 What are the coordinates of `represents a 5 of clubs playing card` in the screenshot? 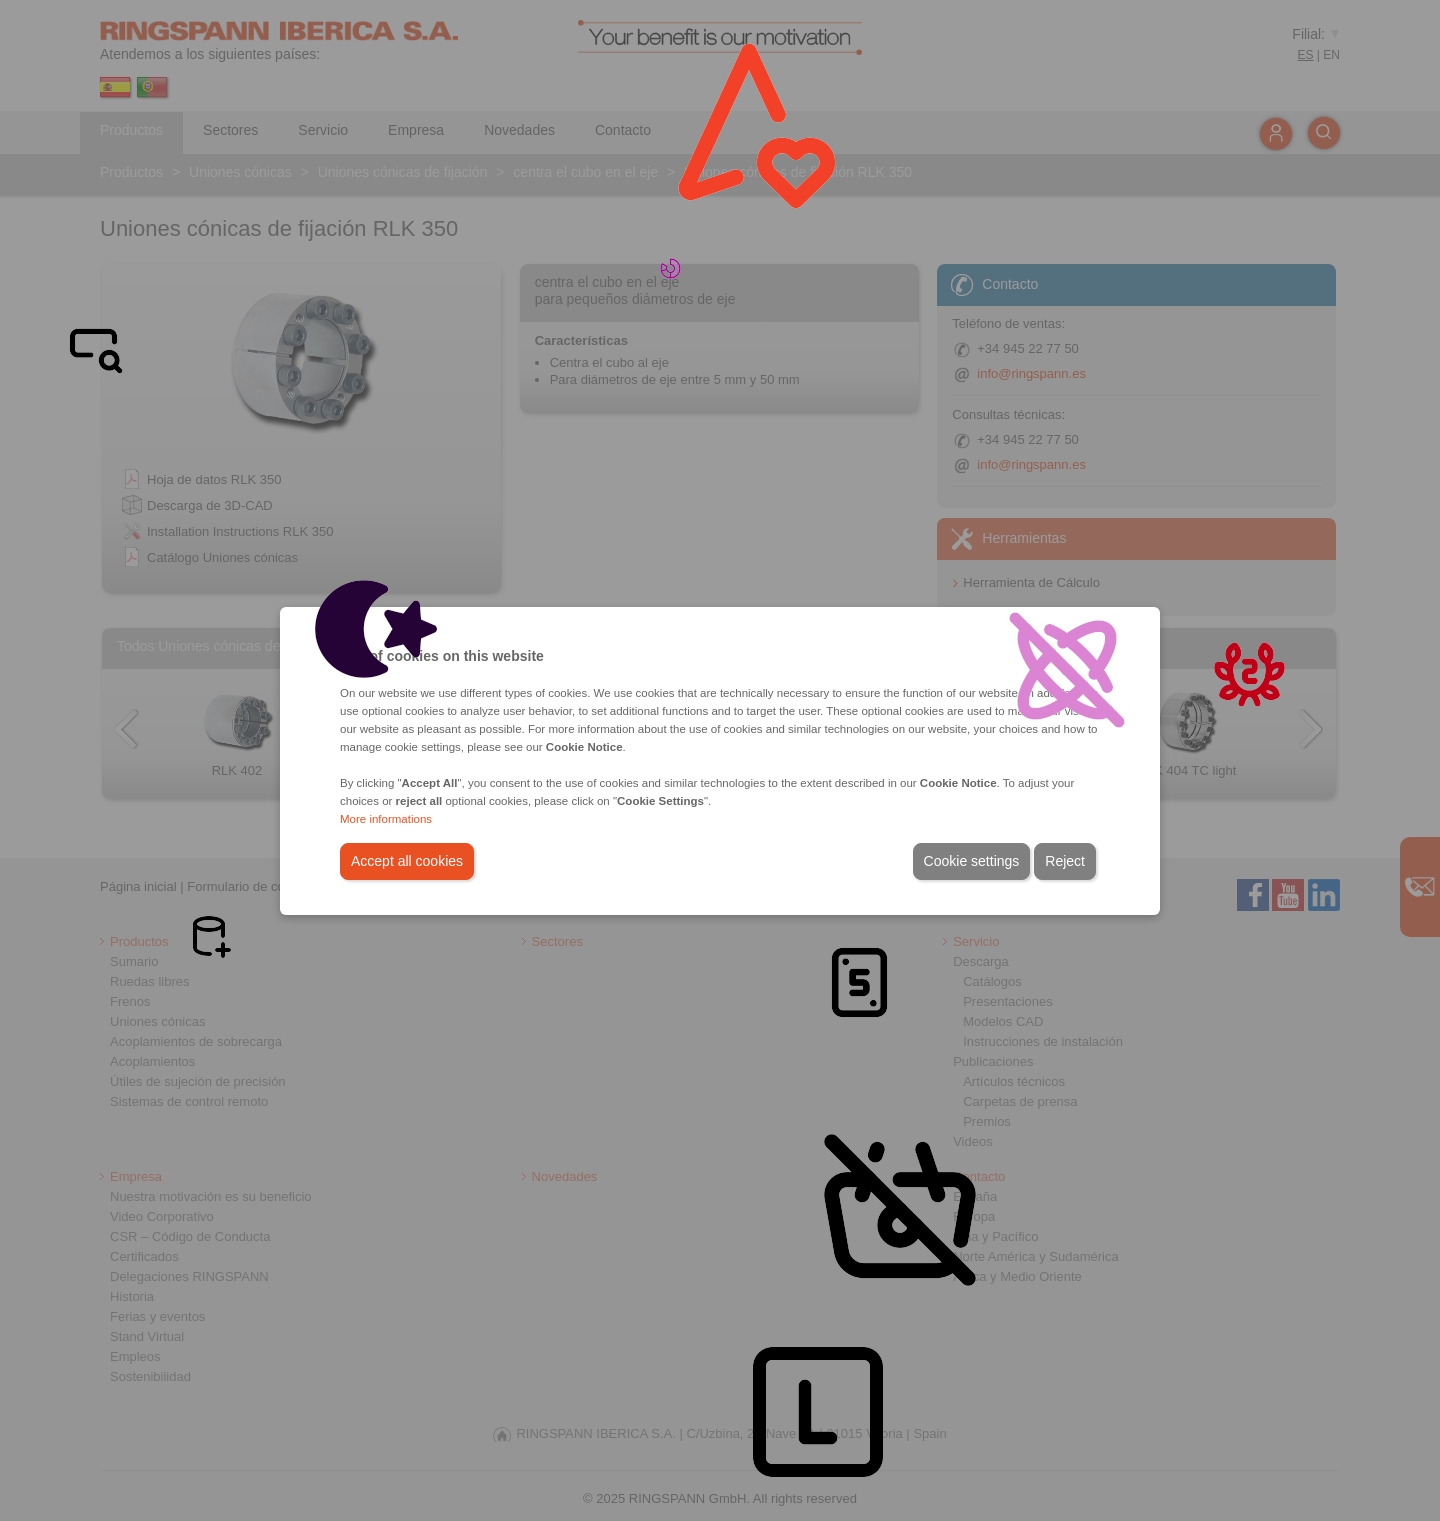 It's located at (859, 982).